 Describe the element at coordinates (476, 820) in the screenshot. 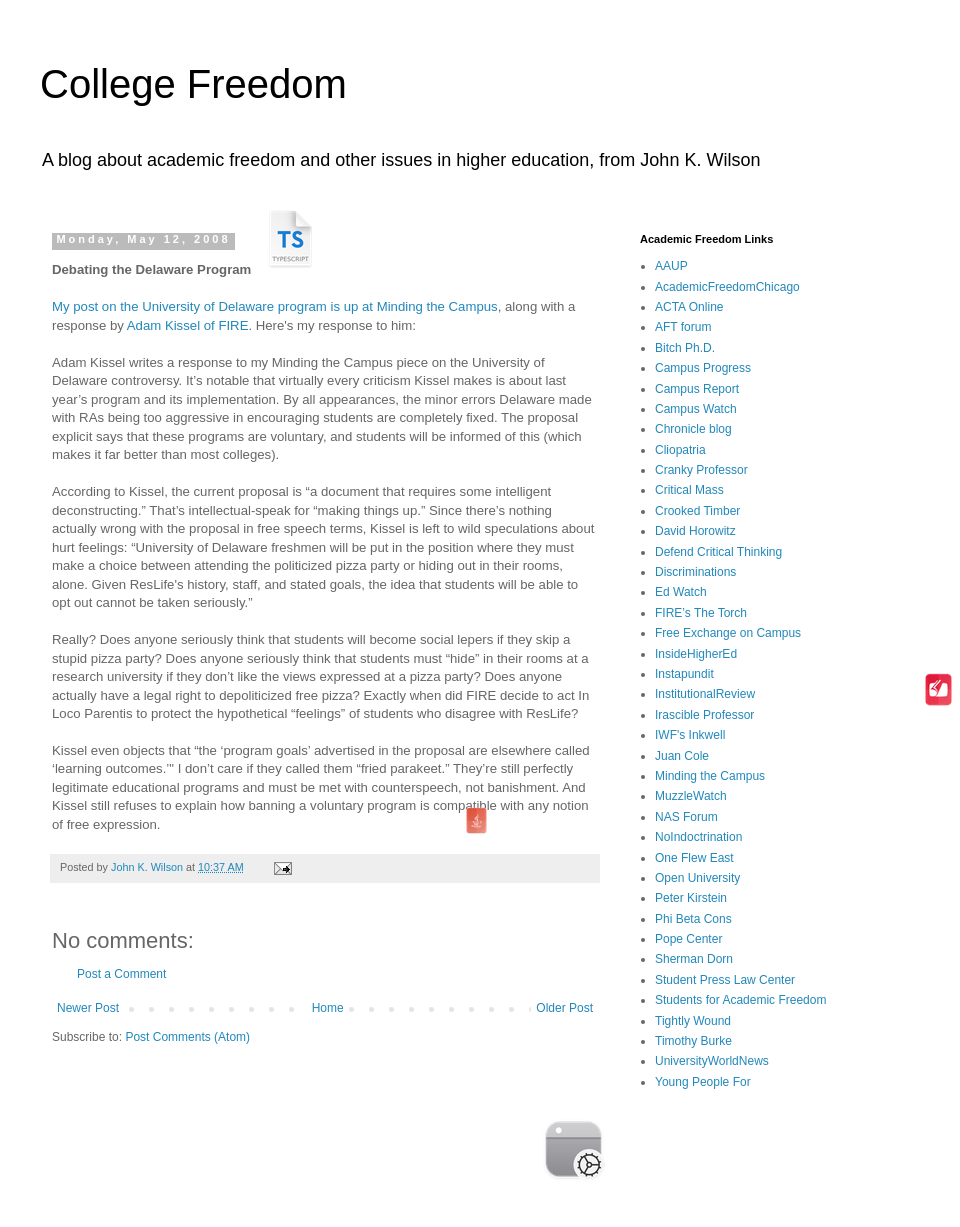

I see `indicates a java source code file` at that location.